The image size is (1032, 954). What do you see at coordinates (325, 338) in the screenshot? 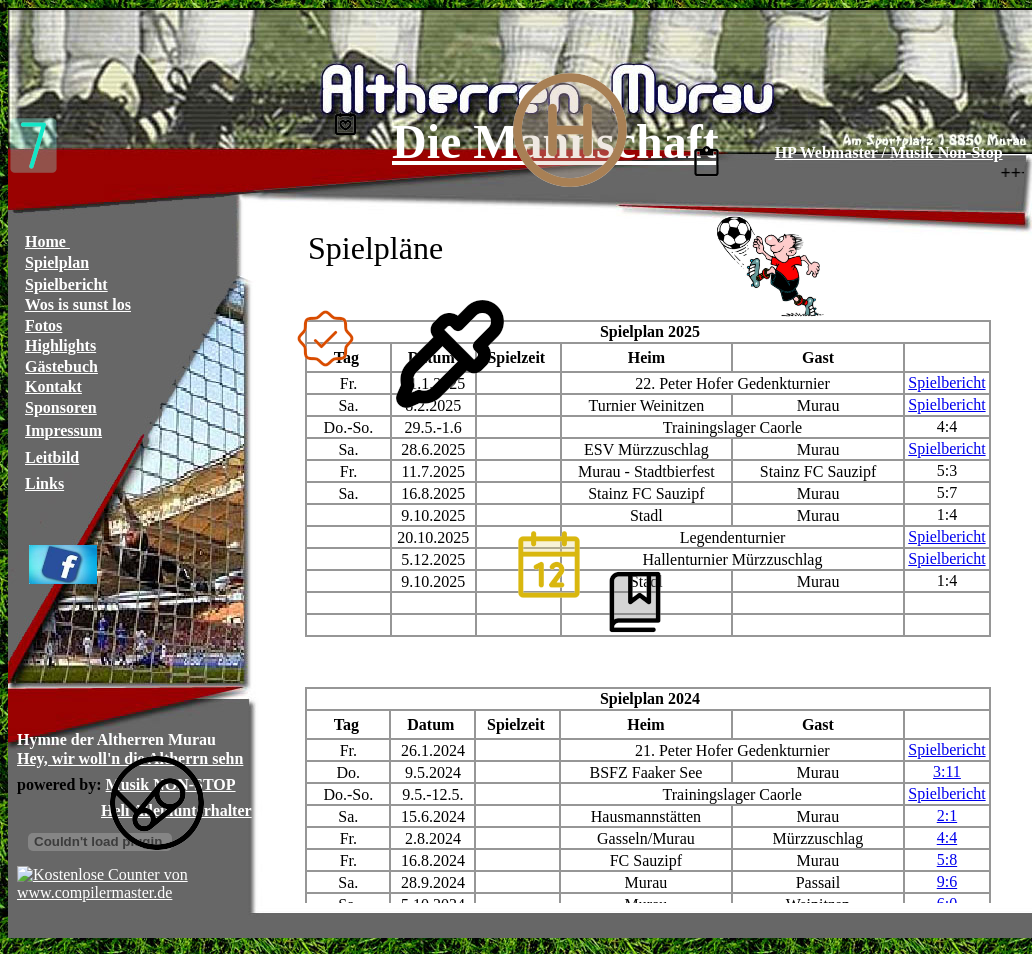
I see `indicates verified or authenticated status` at bounding box center [325, 338].